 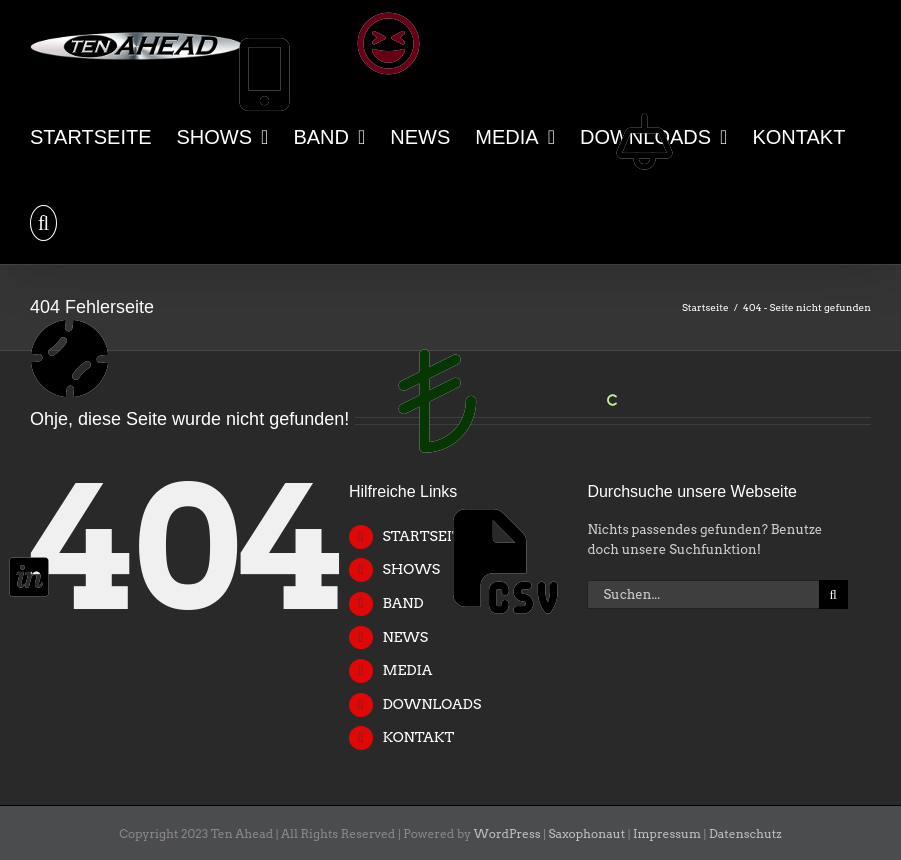 What do you see at coordinates (502, 558) in the screenshot?
I see `open or view a CSV file` at bounding box center [502, 558].